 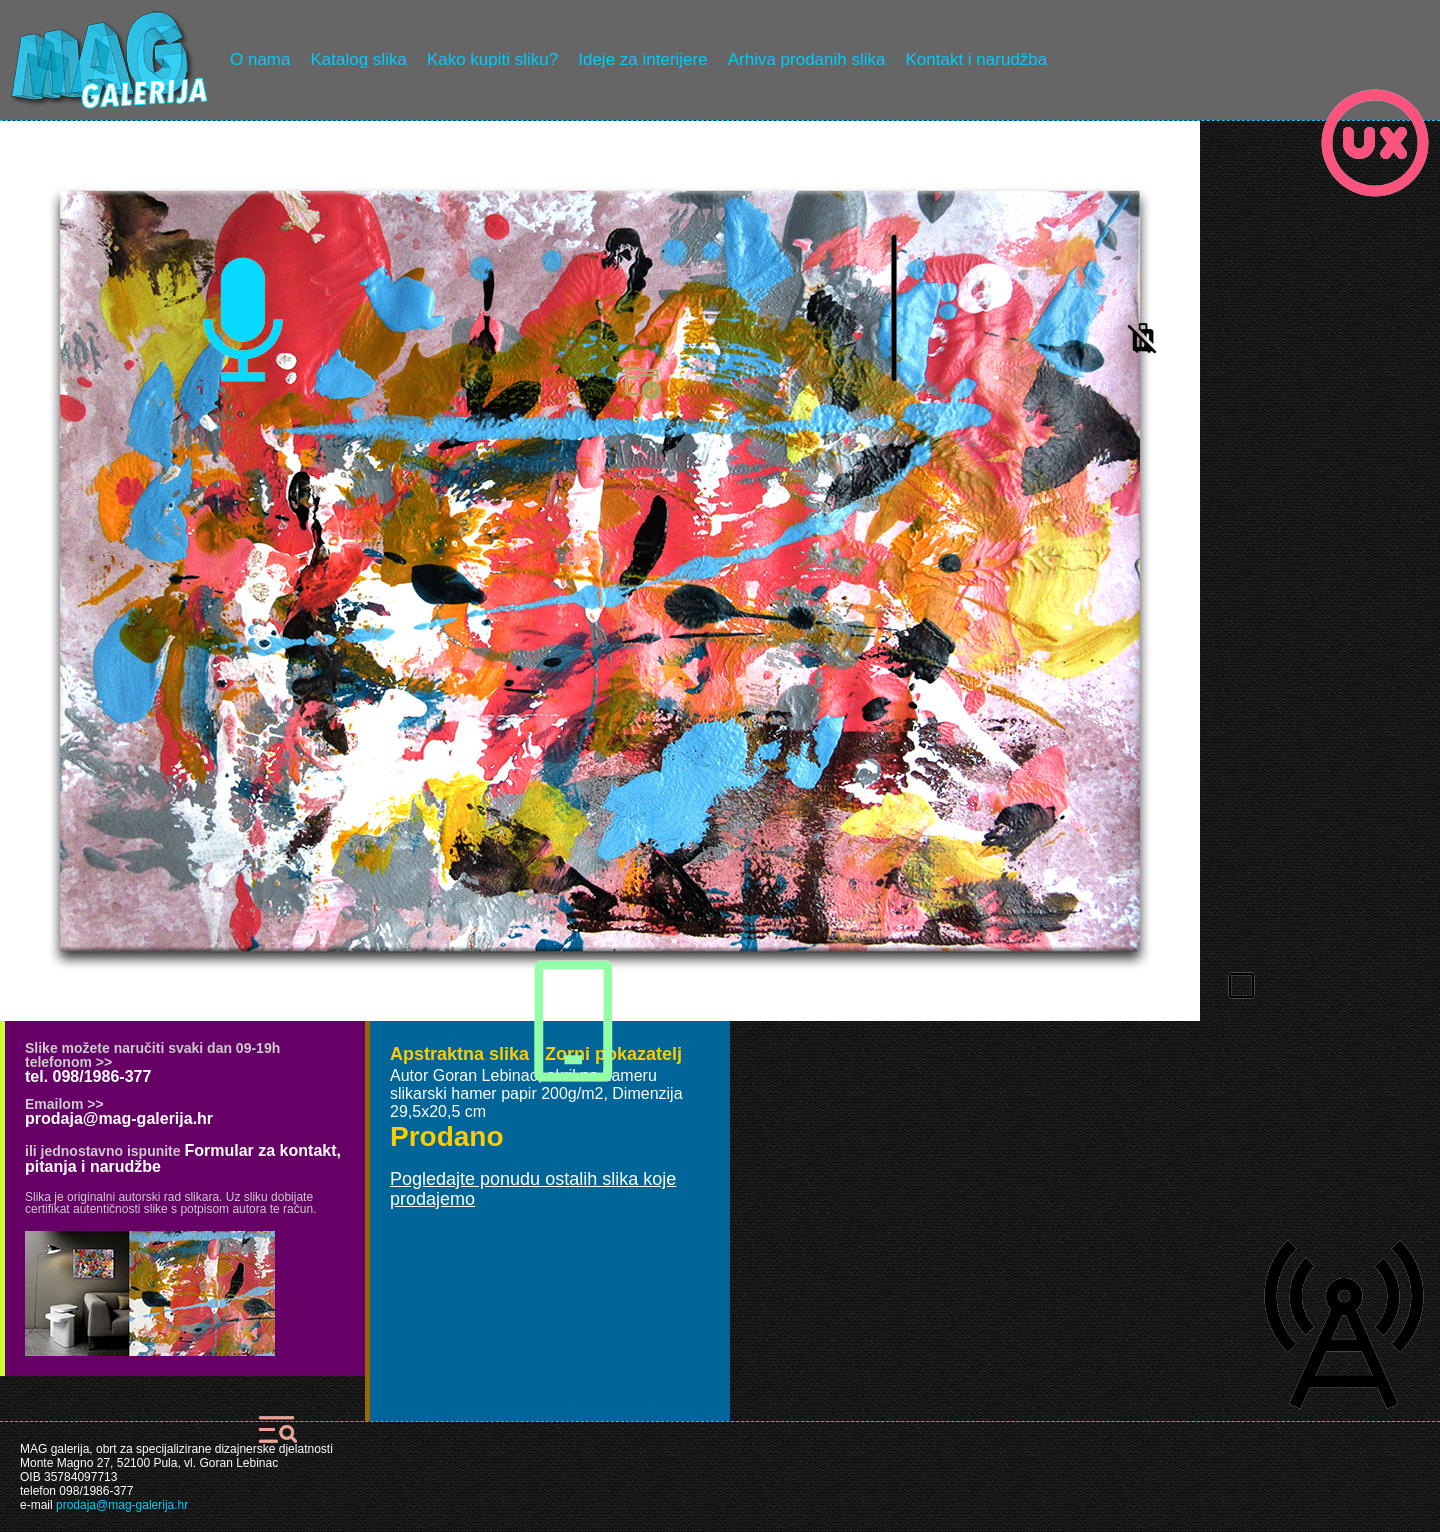 What do you see at coordinates (276, 1429) in the screenshot?
I see `search within a list or document` at bounding box center [276, 1429].